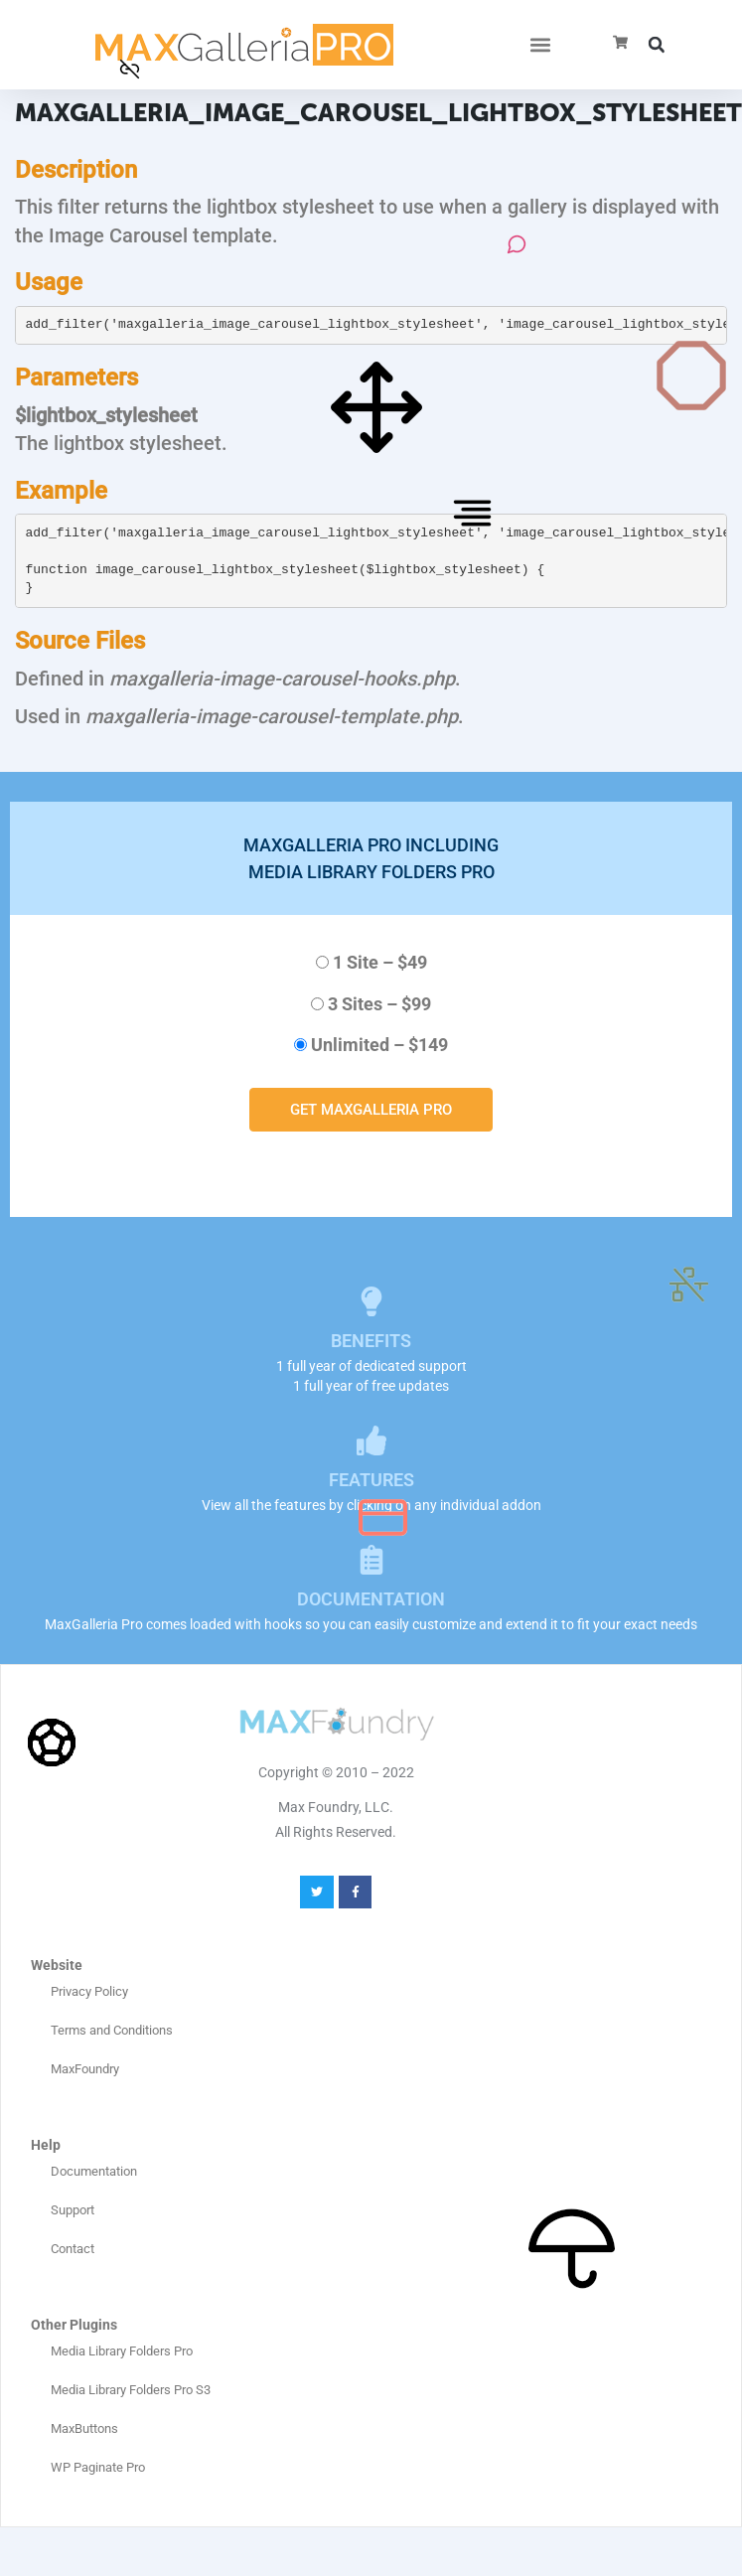  Describe the element at coordinates (571, 2248) in the screenshot. I see `view weather protection or rain forecast` at that location.